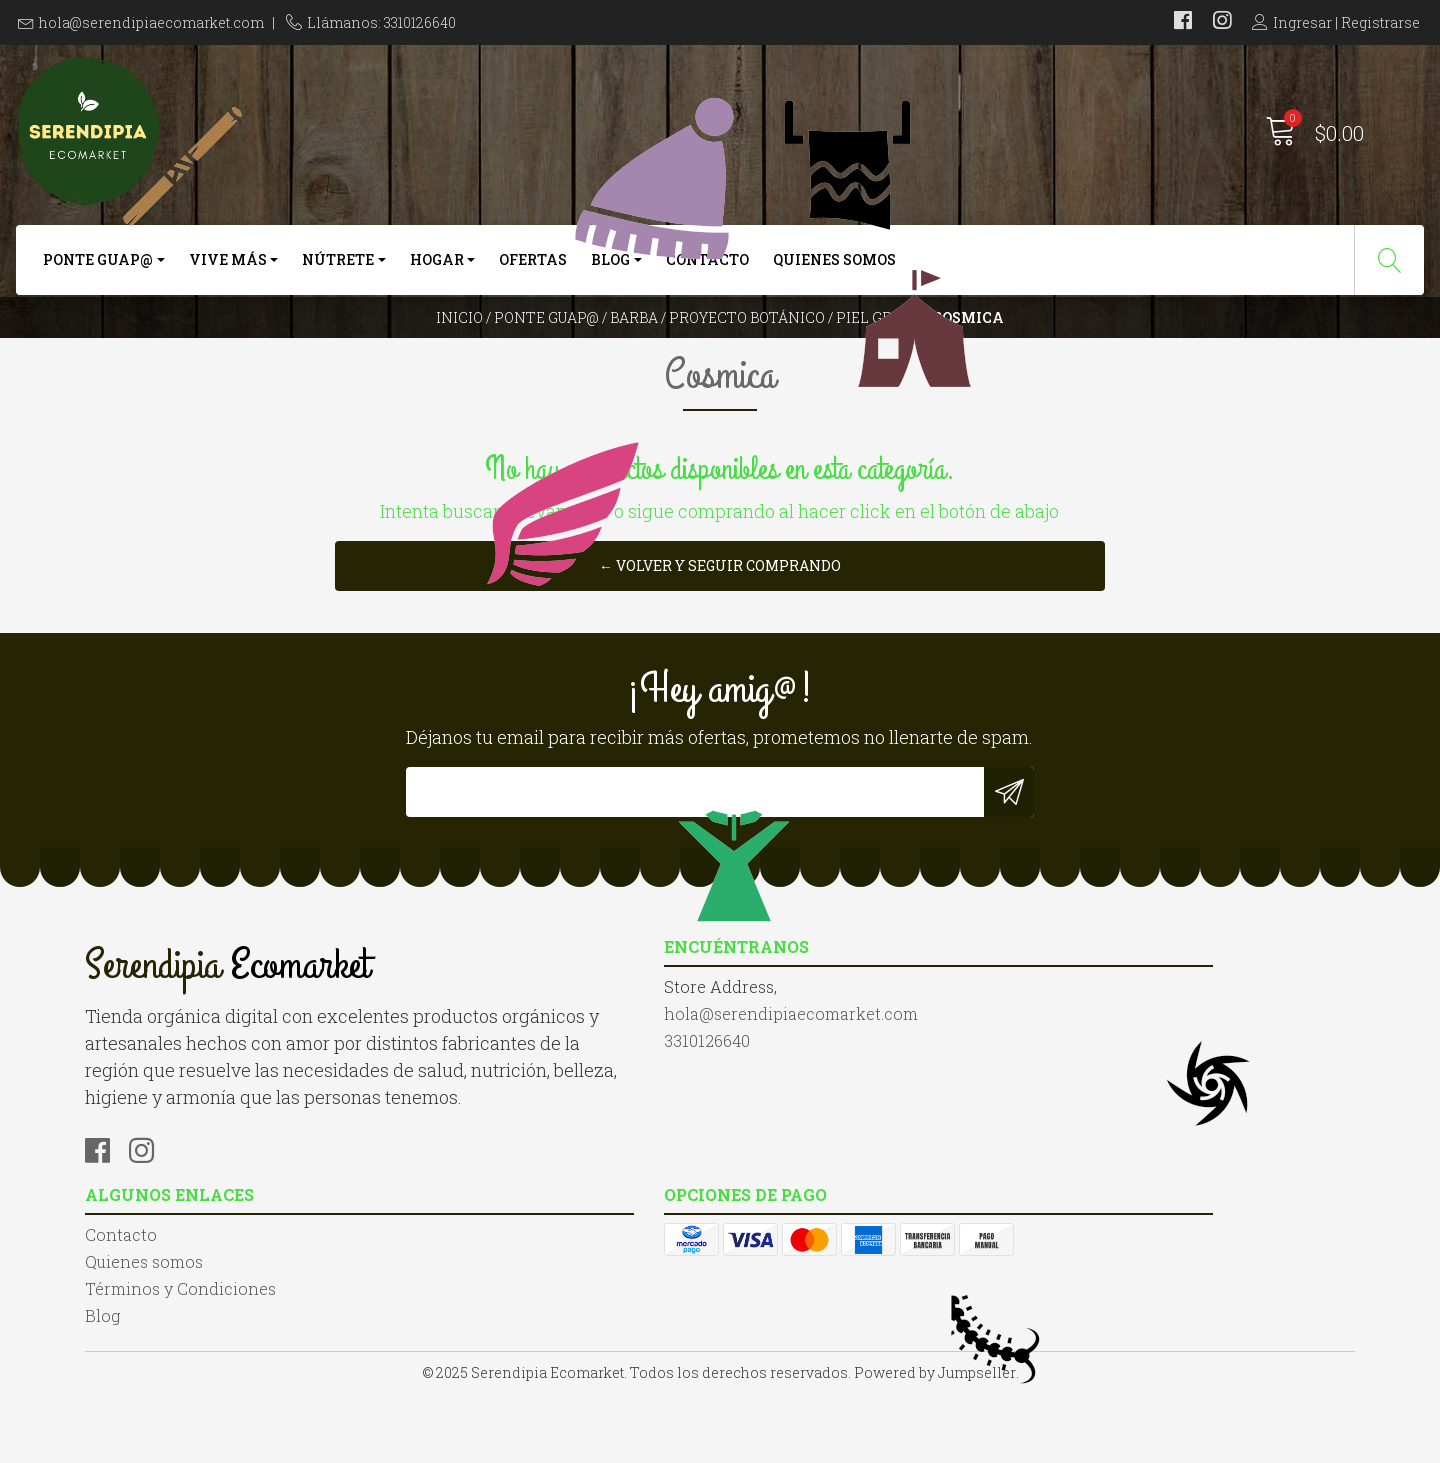 The width and height of the screenshot is (1440, 1463). What do you see at coordinates (654, 179) in the screenshot?
I see `winter clothing or cold weather gear category` at bounding box center [654, 179].